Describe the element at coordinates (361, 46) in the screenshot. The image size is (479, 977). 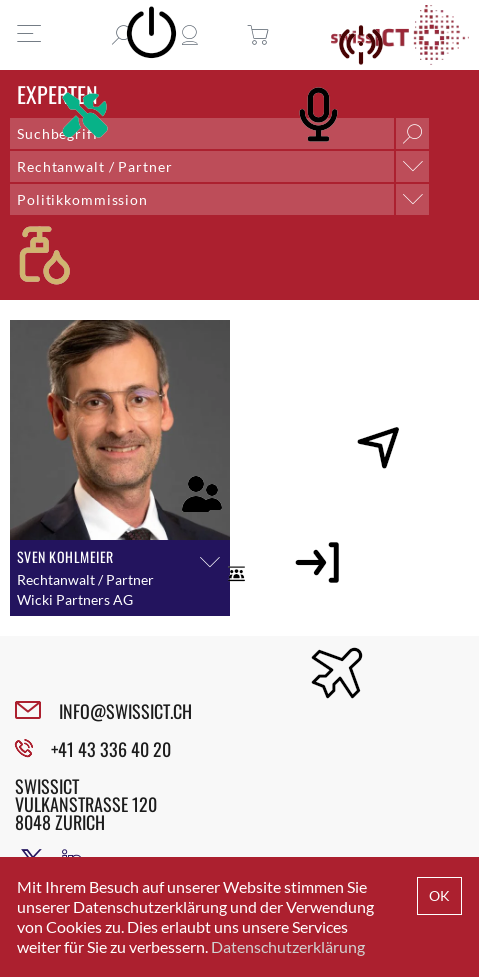
I see `shake to activate or trigger an action` at that location.